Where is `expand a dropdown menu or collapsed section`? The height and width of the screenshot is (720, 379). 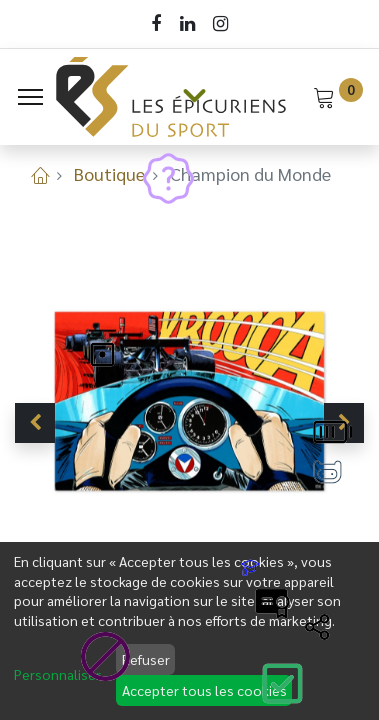
expand a dropdown menu or collapsed section is located at coordinates (194, 94).